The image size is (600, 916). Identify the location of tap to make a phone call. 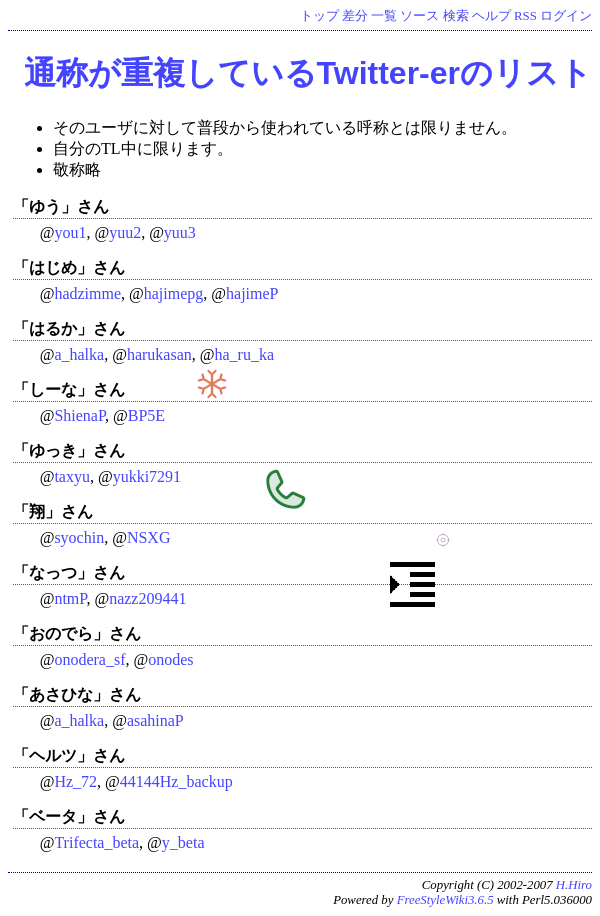
(285, 490).